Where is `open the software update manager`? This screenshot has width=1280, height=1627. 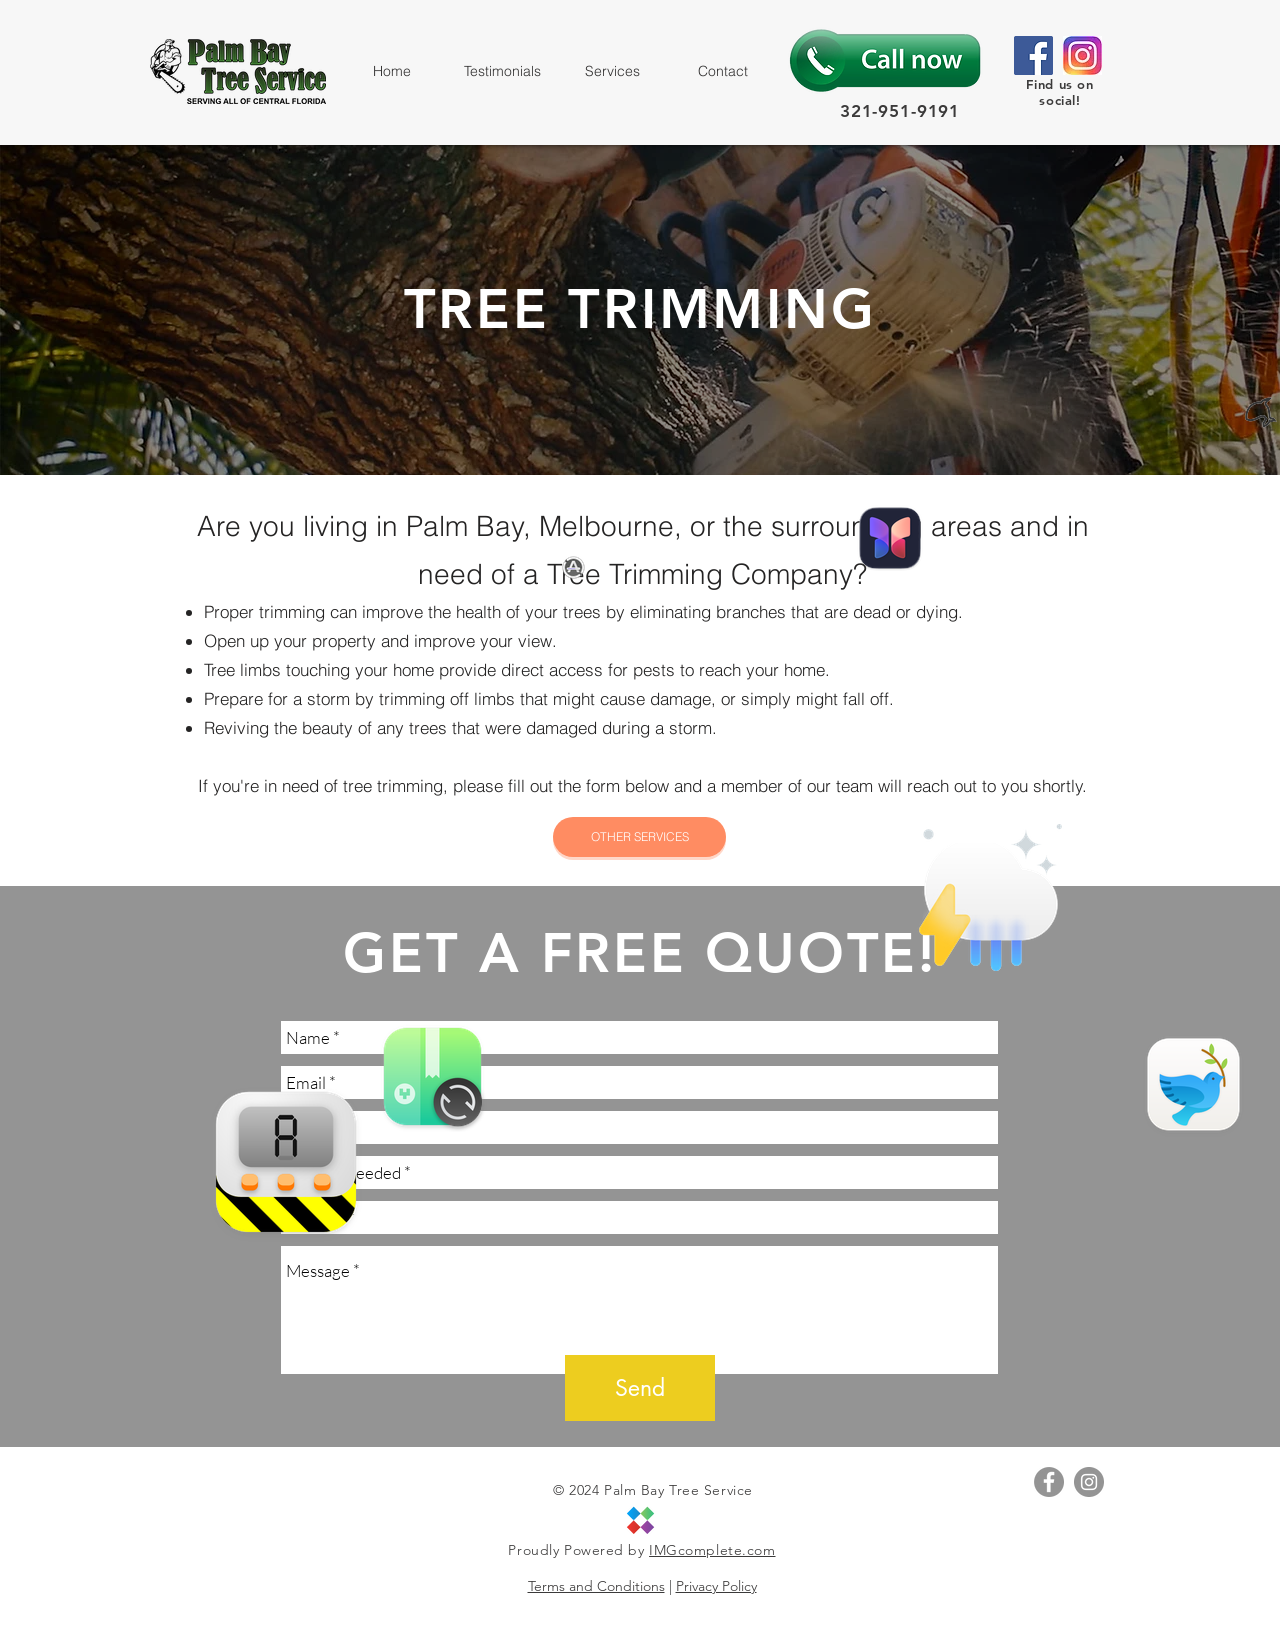 open the software update manager is located at coordinates (573, 567).